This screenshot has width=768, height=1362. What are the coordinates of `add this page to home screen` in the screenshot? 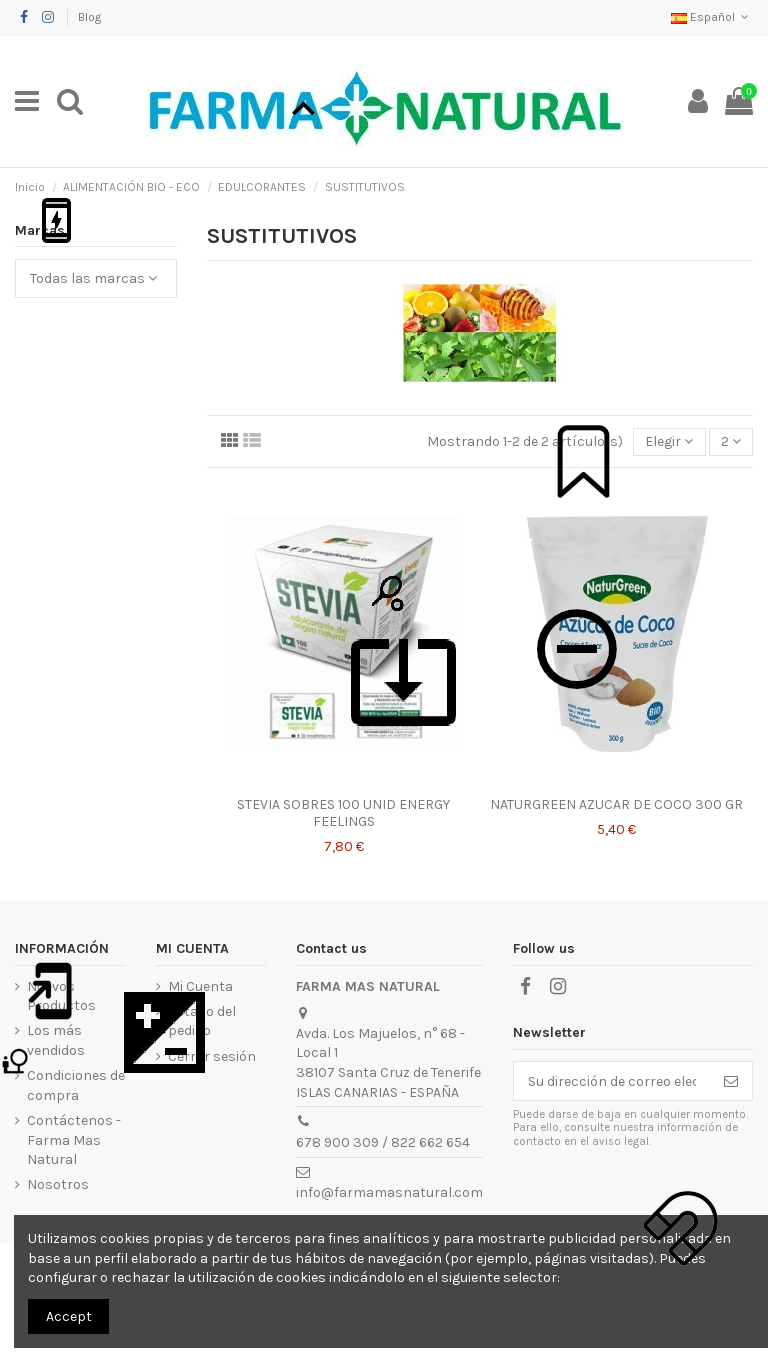 It's located at (51, 991).